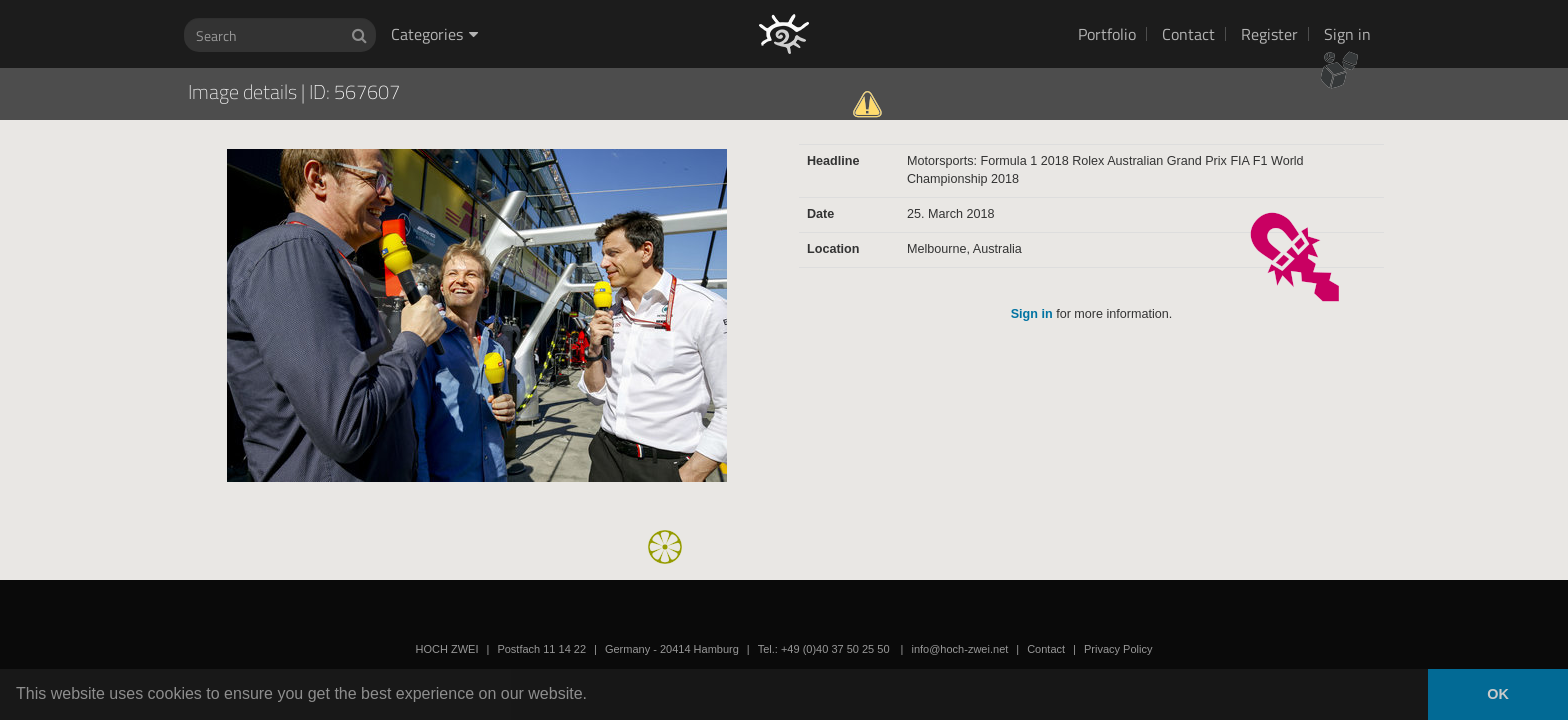 The image size is (1568, 720). Describe the element at coordinates (665, 547) in the screenshot. I see `citrus fruit category in a food or grocery app` at that location.